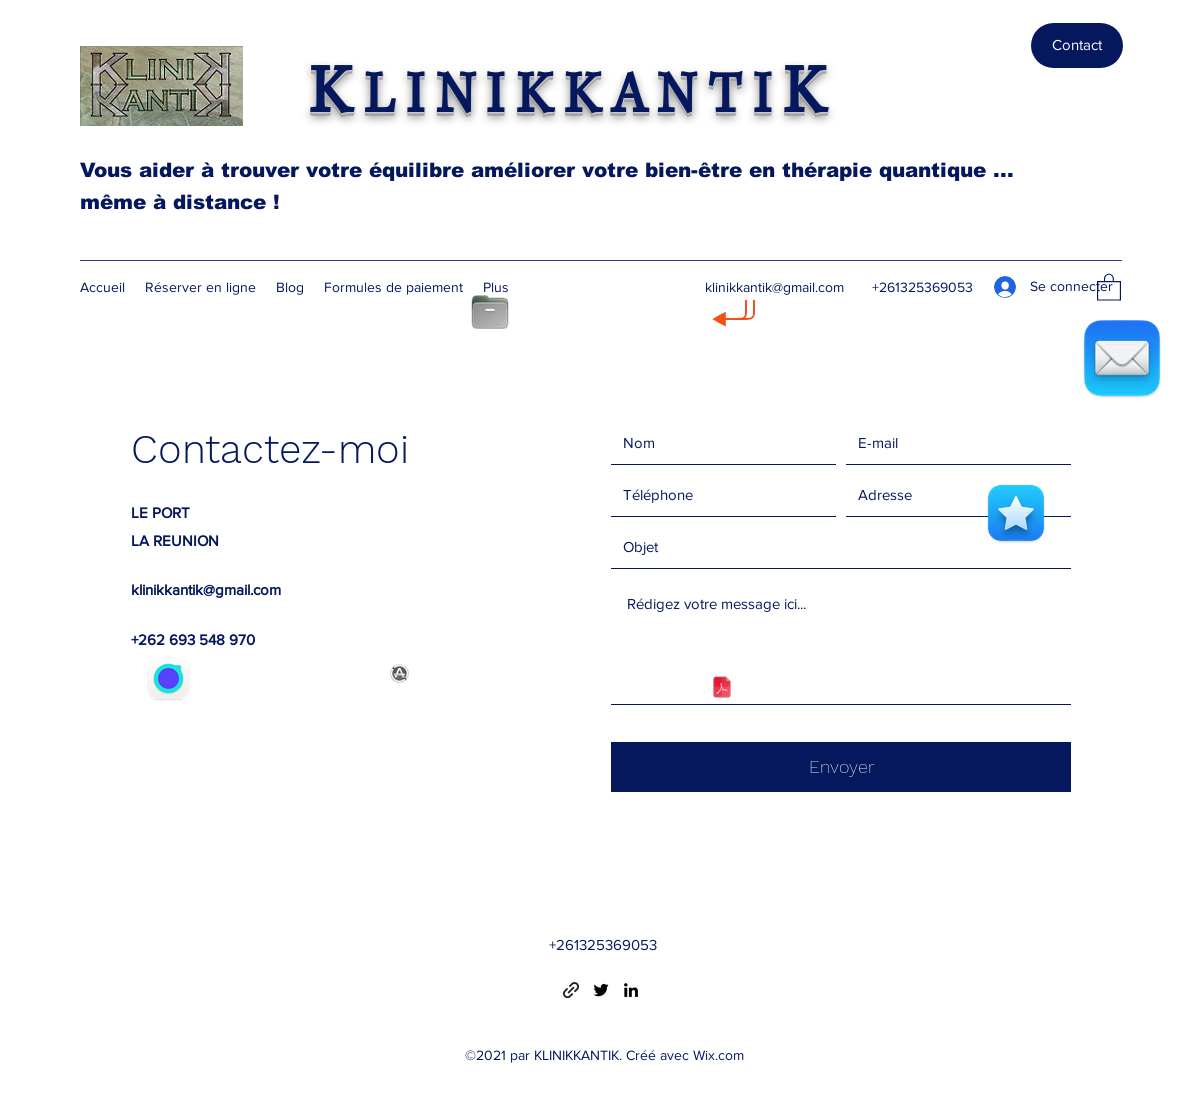  I want to click on open mercury browser app, so click(168, 678).